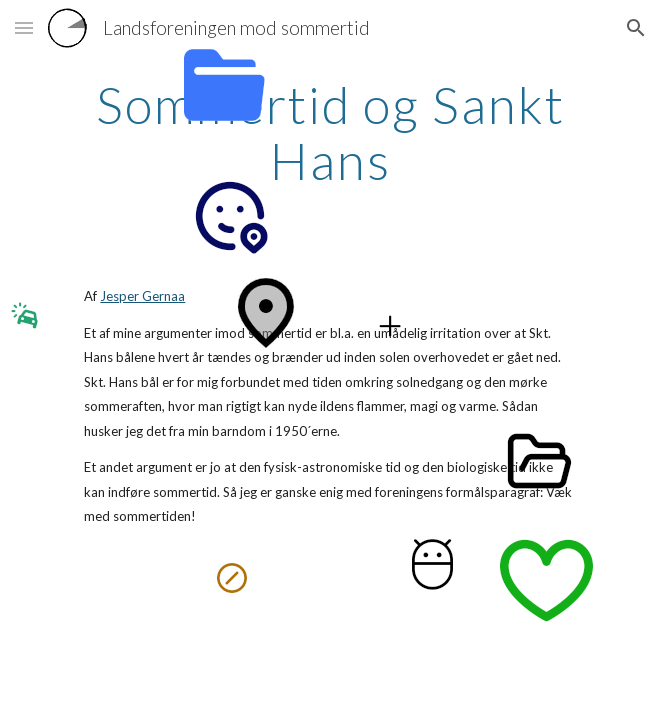 Image resolution: width=660 pixels, height=720 pixels. What do you see at coordinates (225, 85) in the screenshot?
I see `an open folder in a file browser` at bounding box center [225, 85].